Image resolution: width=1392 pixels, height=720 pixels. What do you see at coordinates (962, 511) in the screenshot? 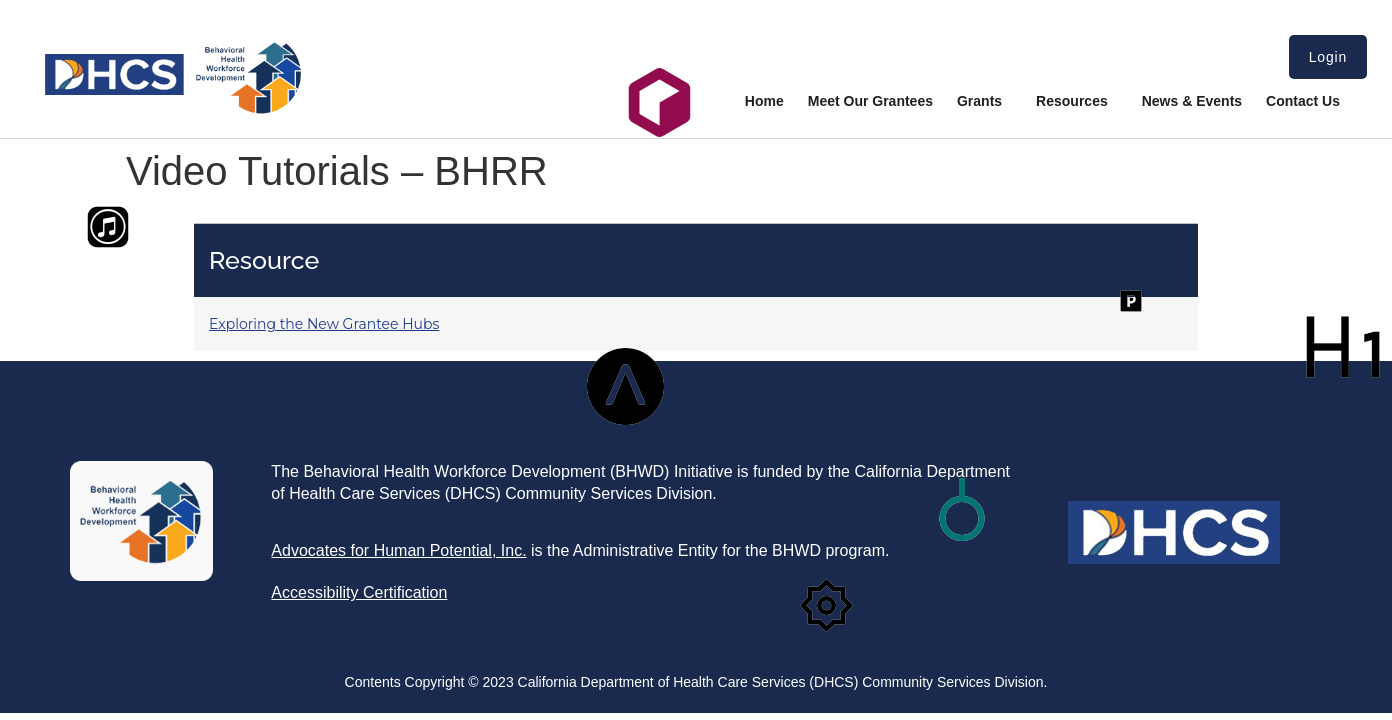
I see `select genderless or non-binary gender option` at bounding box center [962, 511].